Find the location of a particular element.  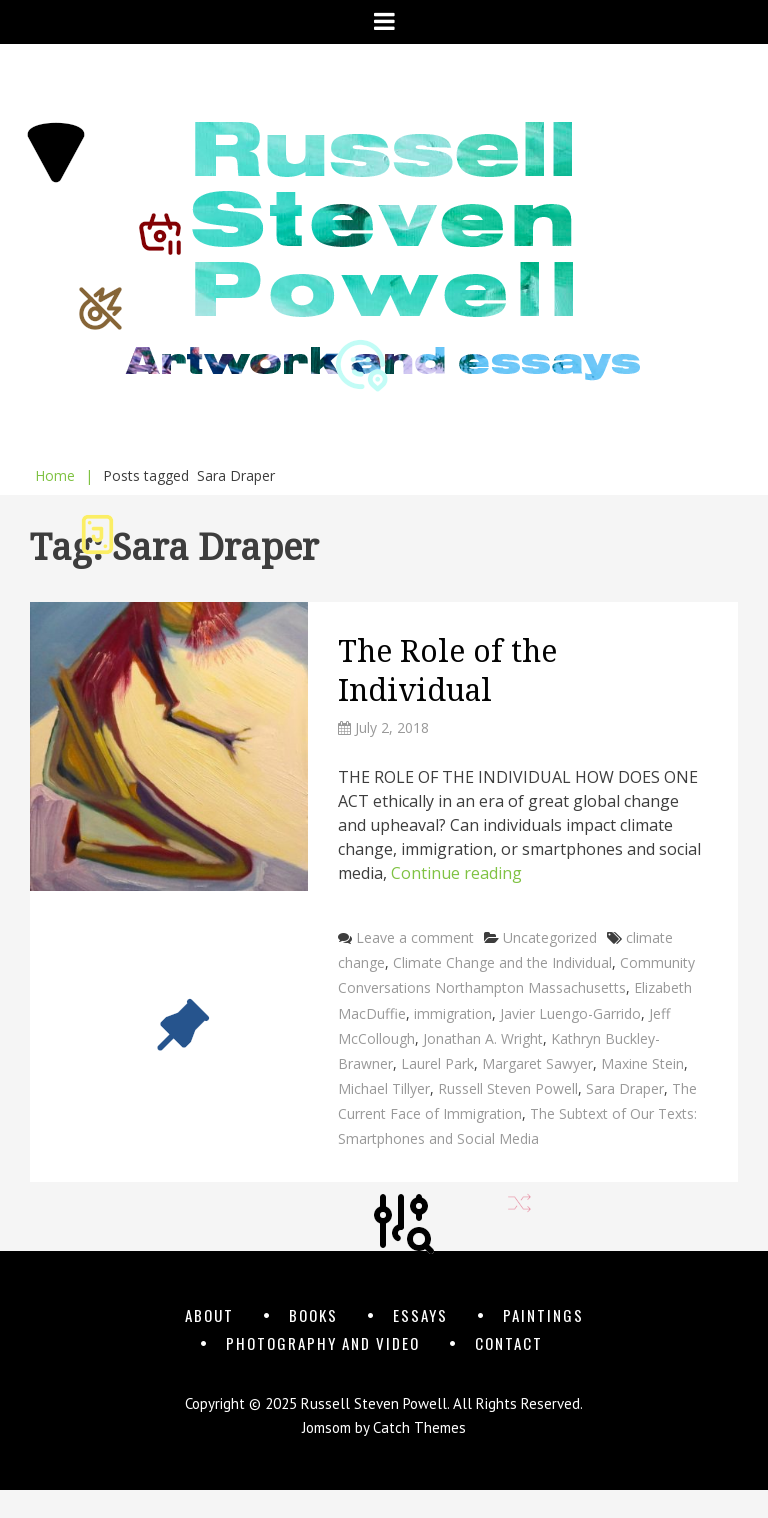

disable meteor or impact effects is located at coordinates (100, 308).